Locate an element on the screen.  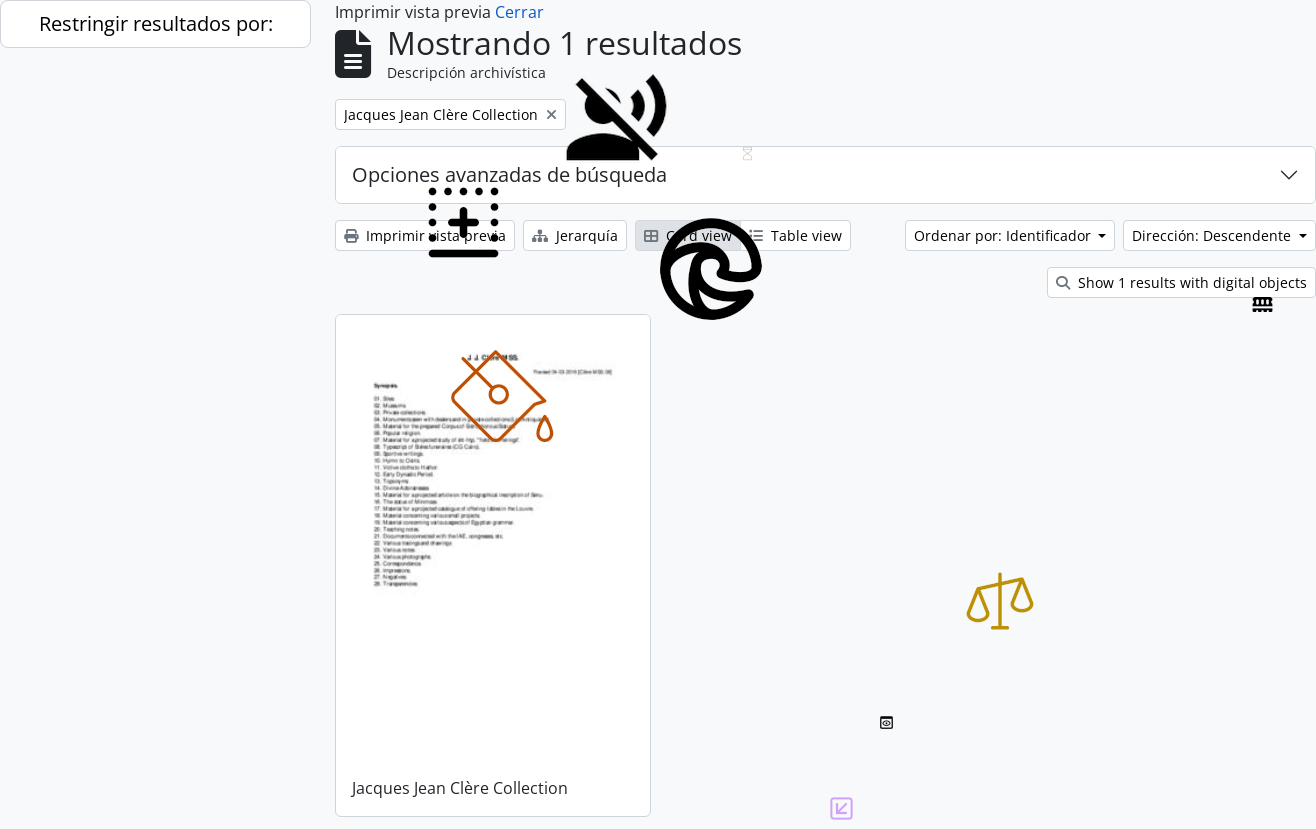
compare items or options is located at coordinates (1000, 601).